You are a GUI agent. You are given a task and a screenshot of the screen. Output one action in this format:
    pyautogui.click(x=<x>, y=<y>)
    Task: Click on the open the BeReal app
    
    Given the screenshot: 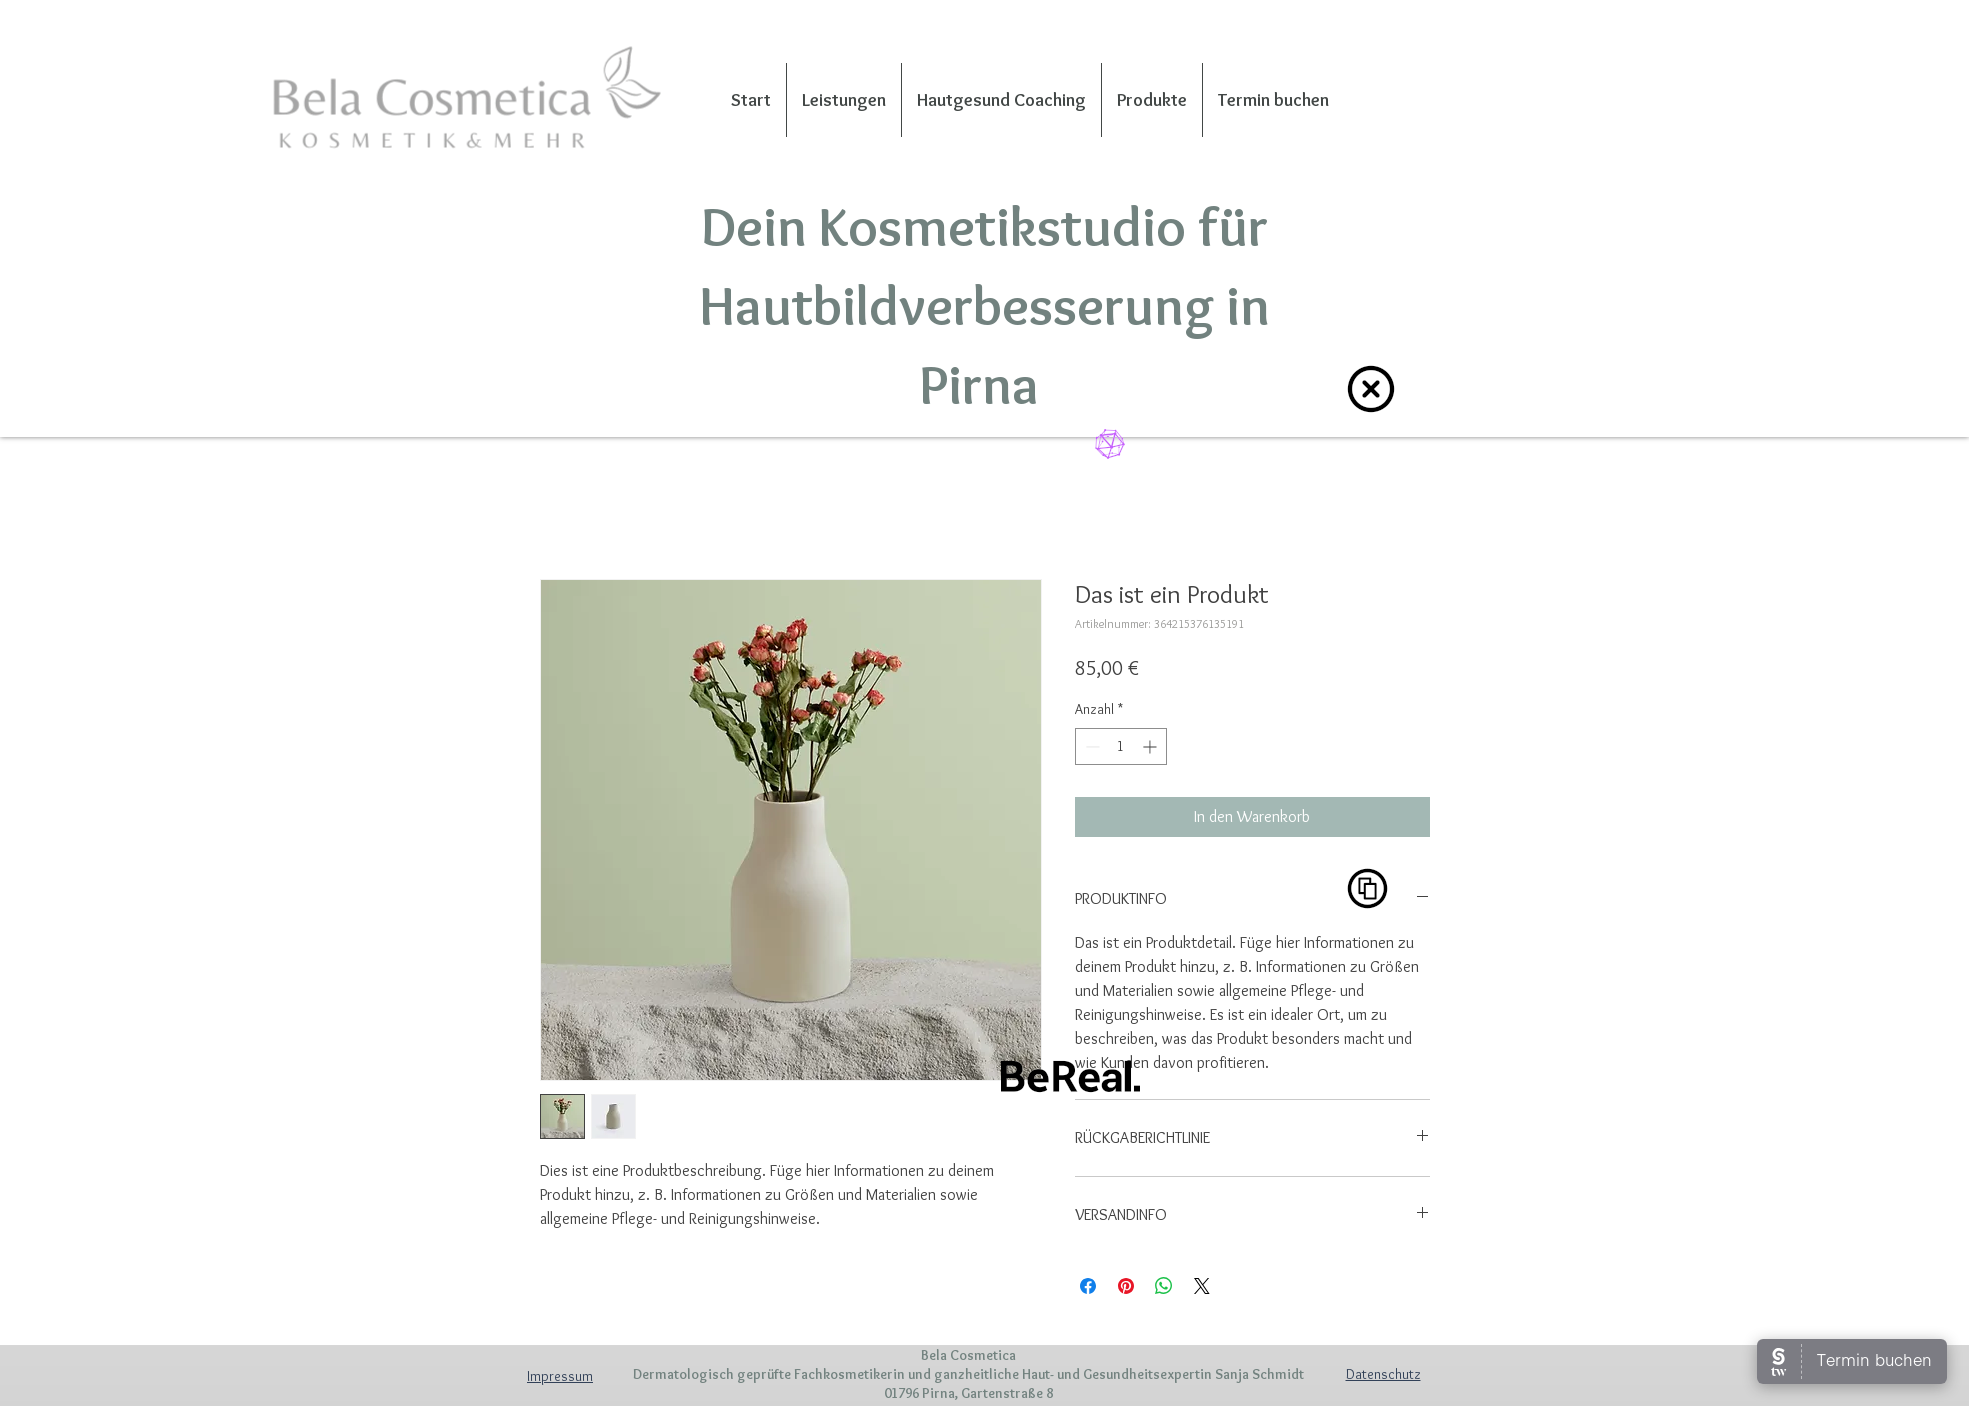 What is the action you would take?
    pyautogui.click(x=1070, y=1076)
    